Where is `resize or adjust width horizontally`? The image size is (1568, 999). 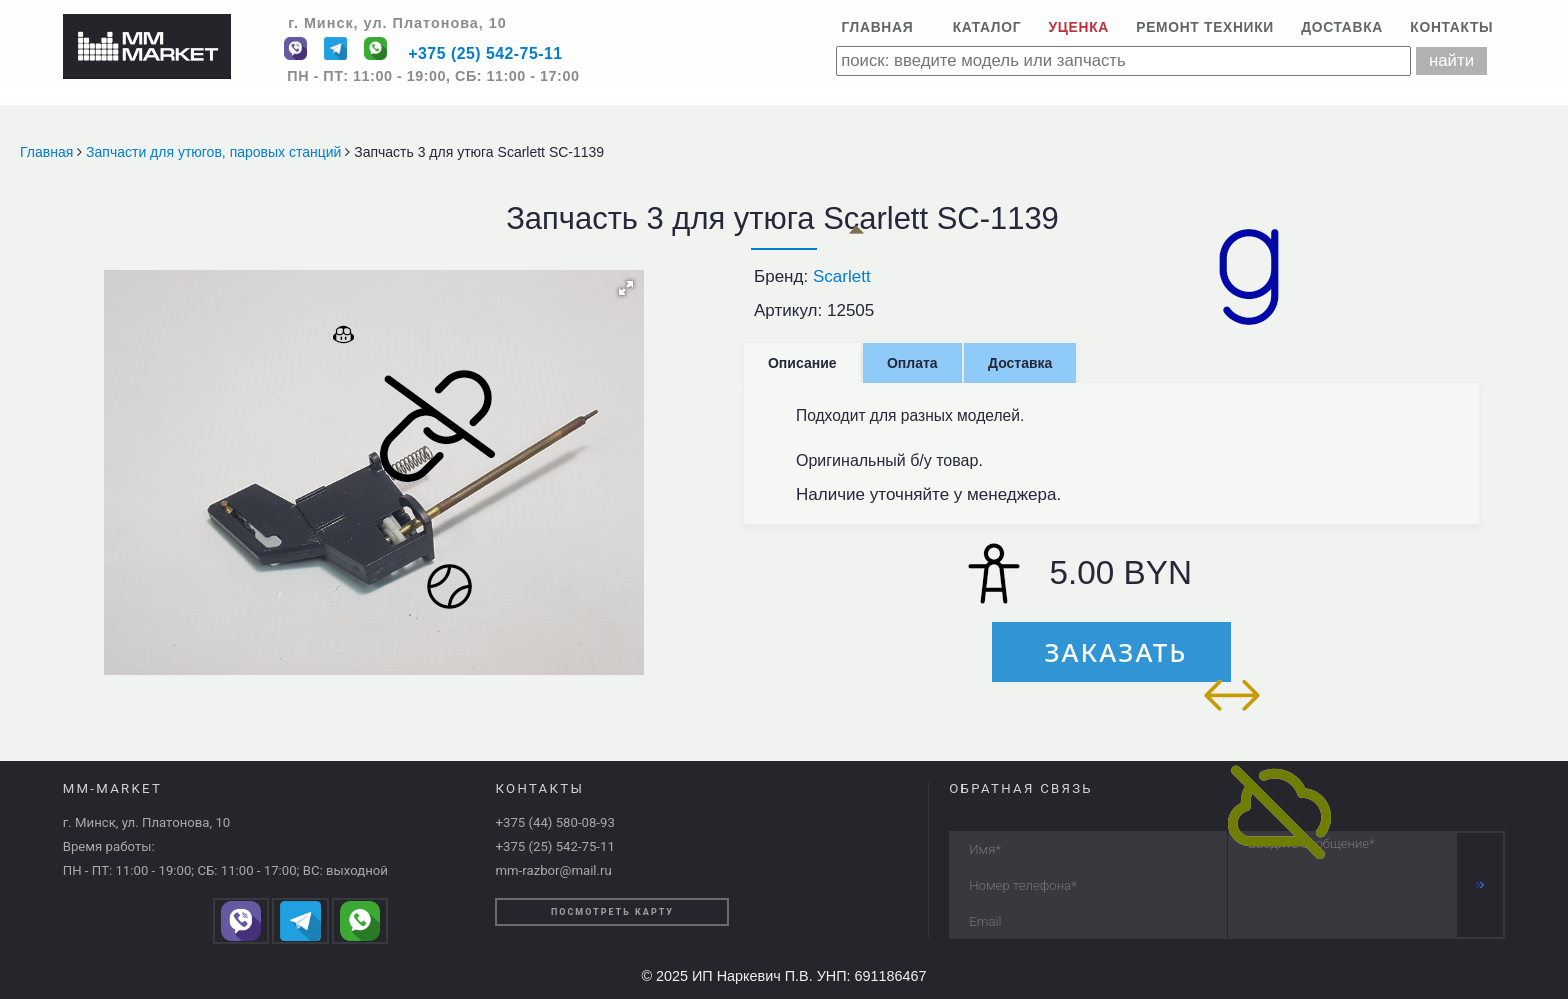 resize or adjust width horizontally is located at coordinates (1232, 696).